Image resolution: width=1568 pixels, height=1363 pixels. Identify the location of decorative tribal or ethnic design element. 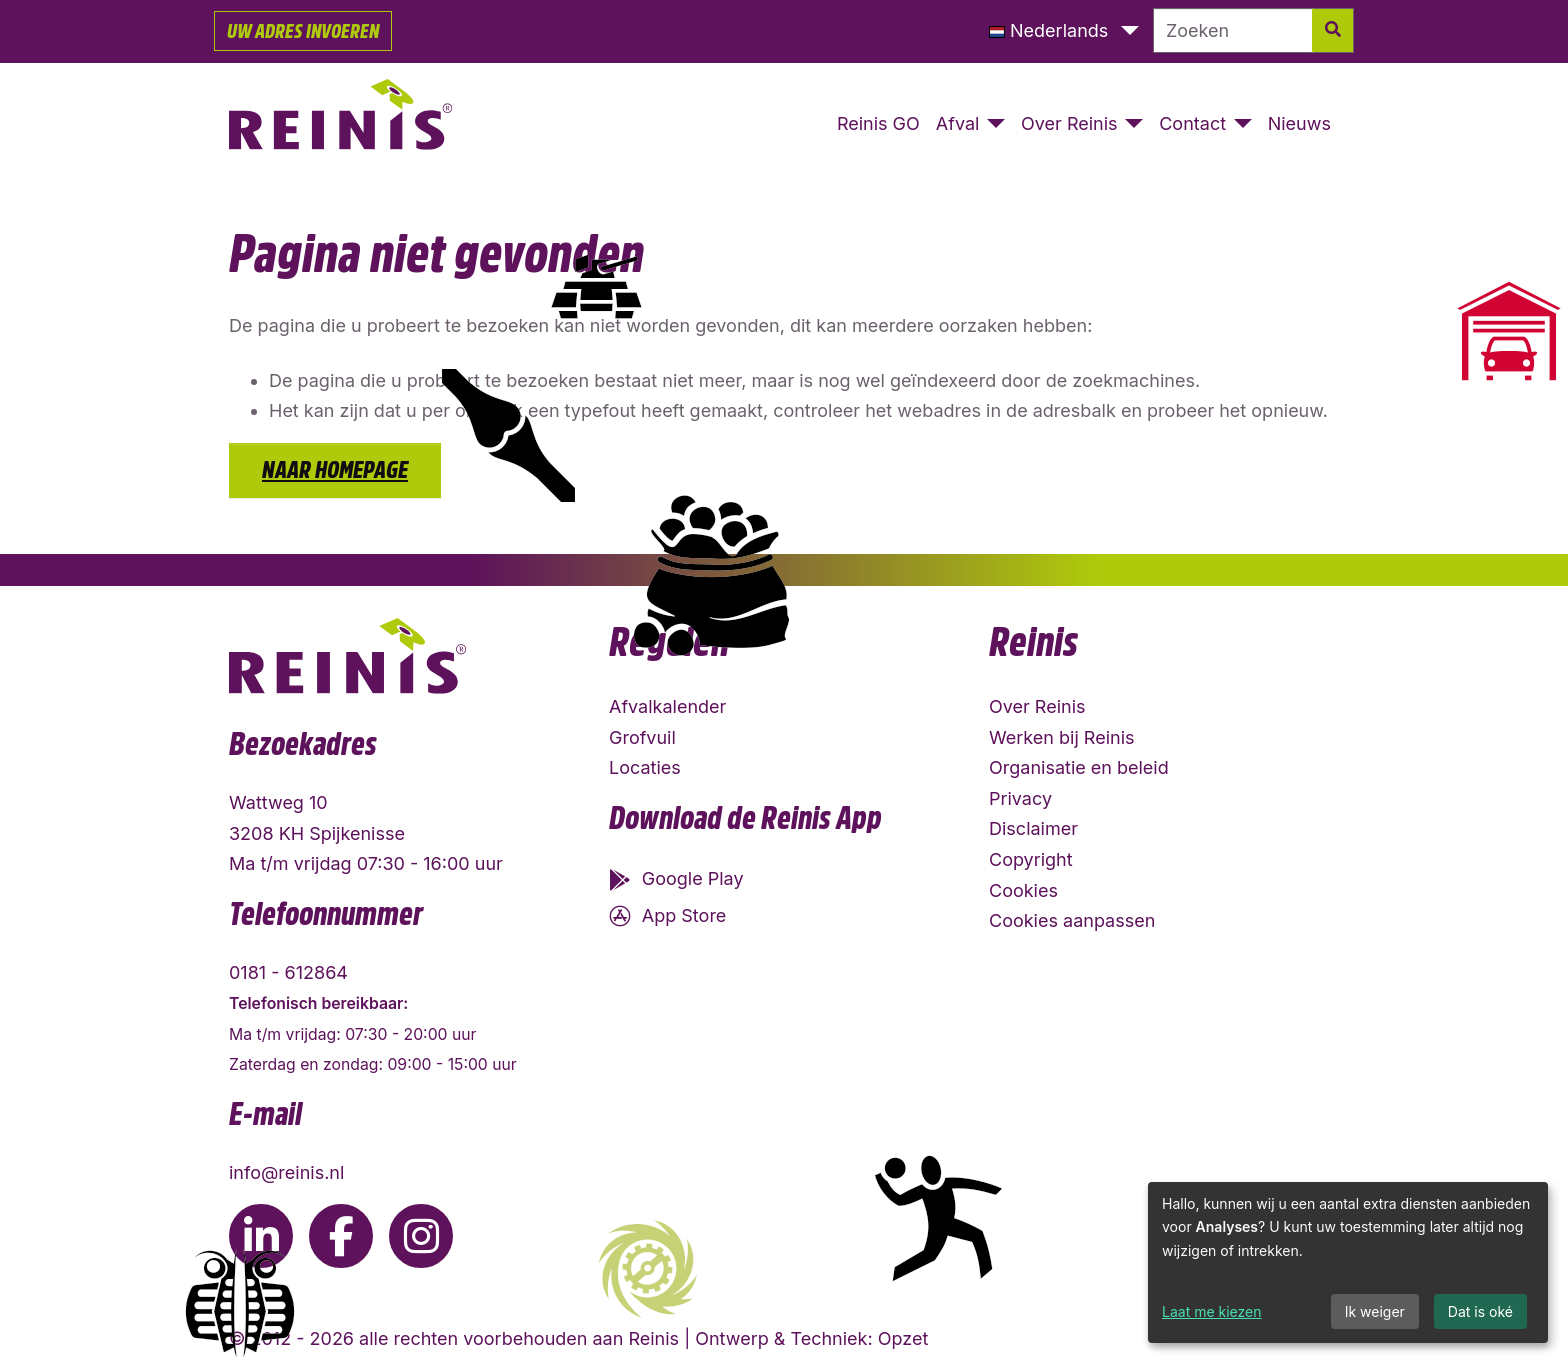
(240, 1303).